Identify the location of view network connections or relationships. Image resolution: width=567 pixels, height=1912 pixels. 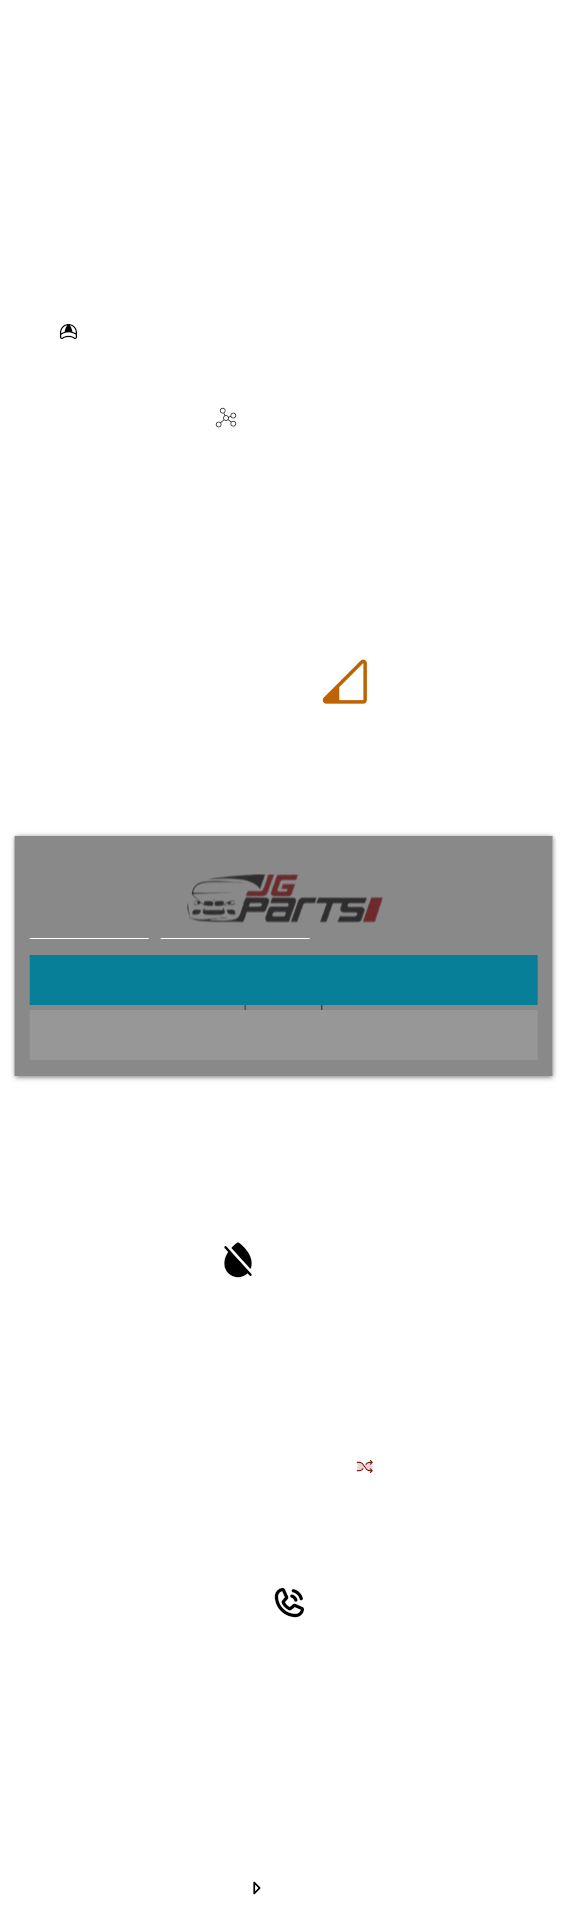
(226, 418).